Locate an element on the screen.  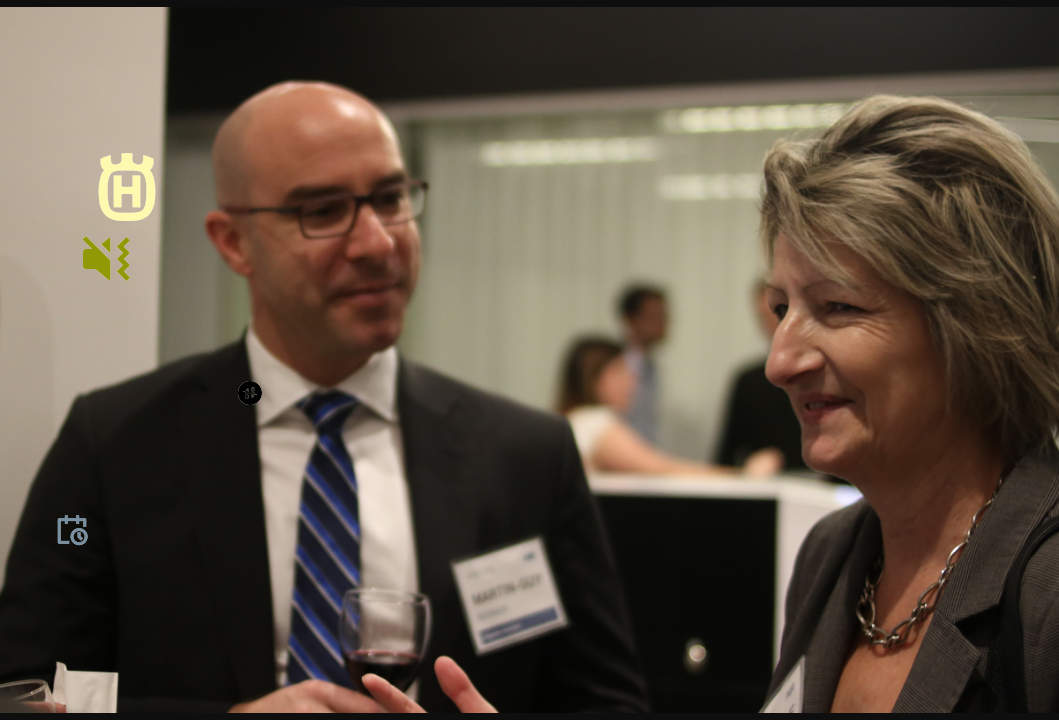
view scheduled events or appointments is located at coordinates (72, 531).